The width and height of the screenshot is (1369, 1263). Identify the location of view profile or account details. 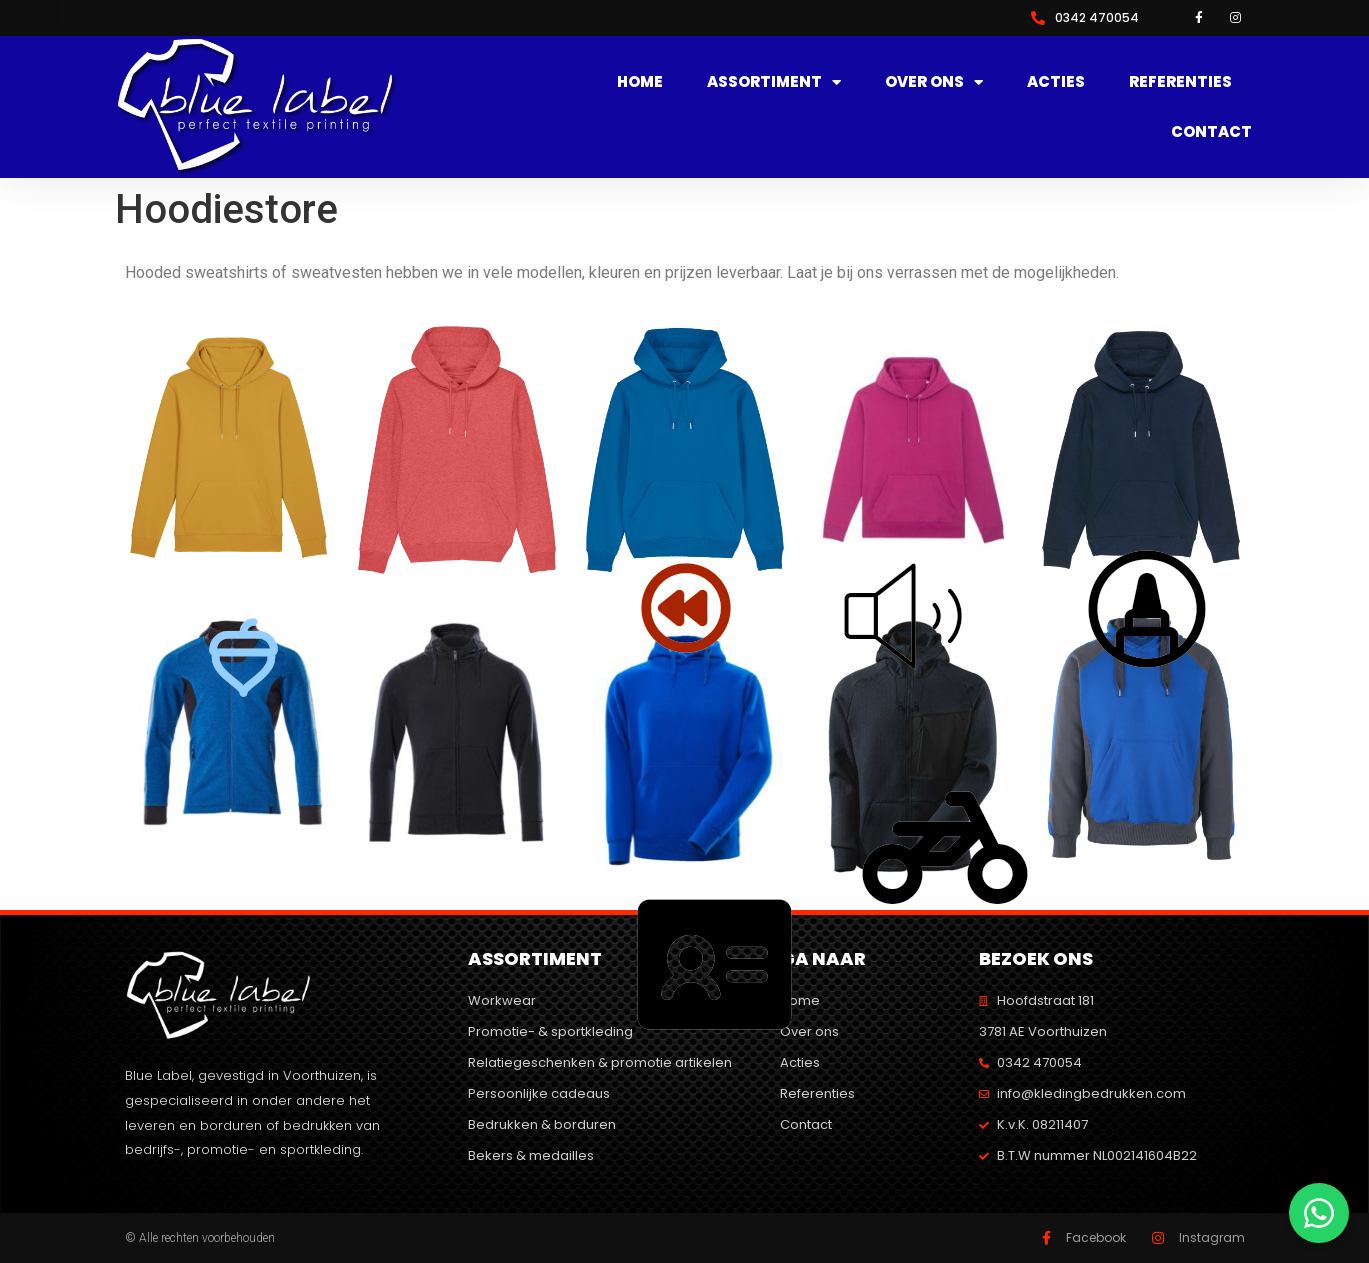
(714, 964).